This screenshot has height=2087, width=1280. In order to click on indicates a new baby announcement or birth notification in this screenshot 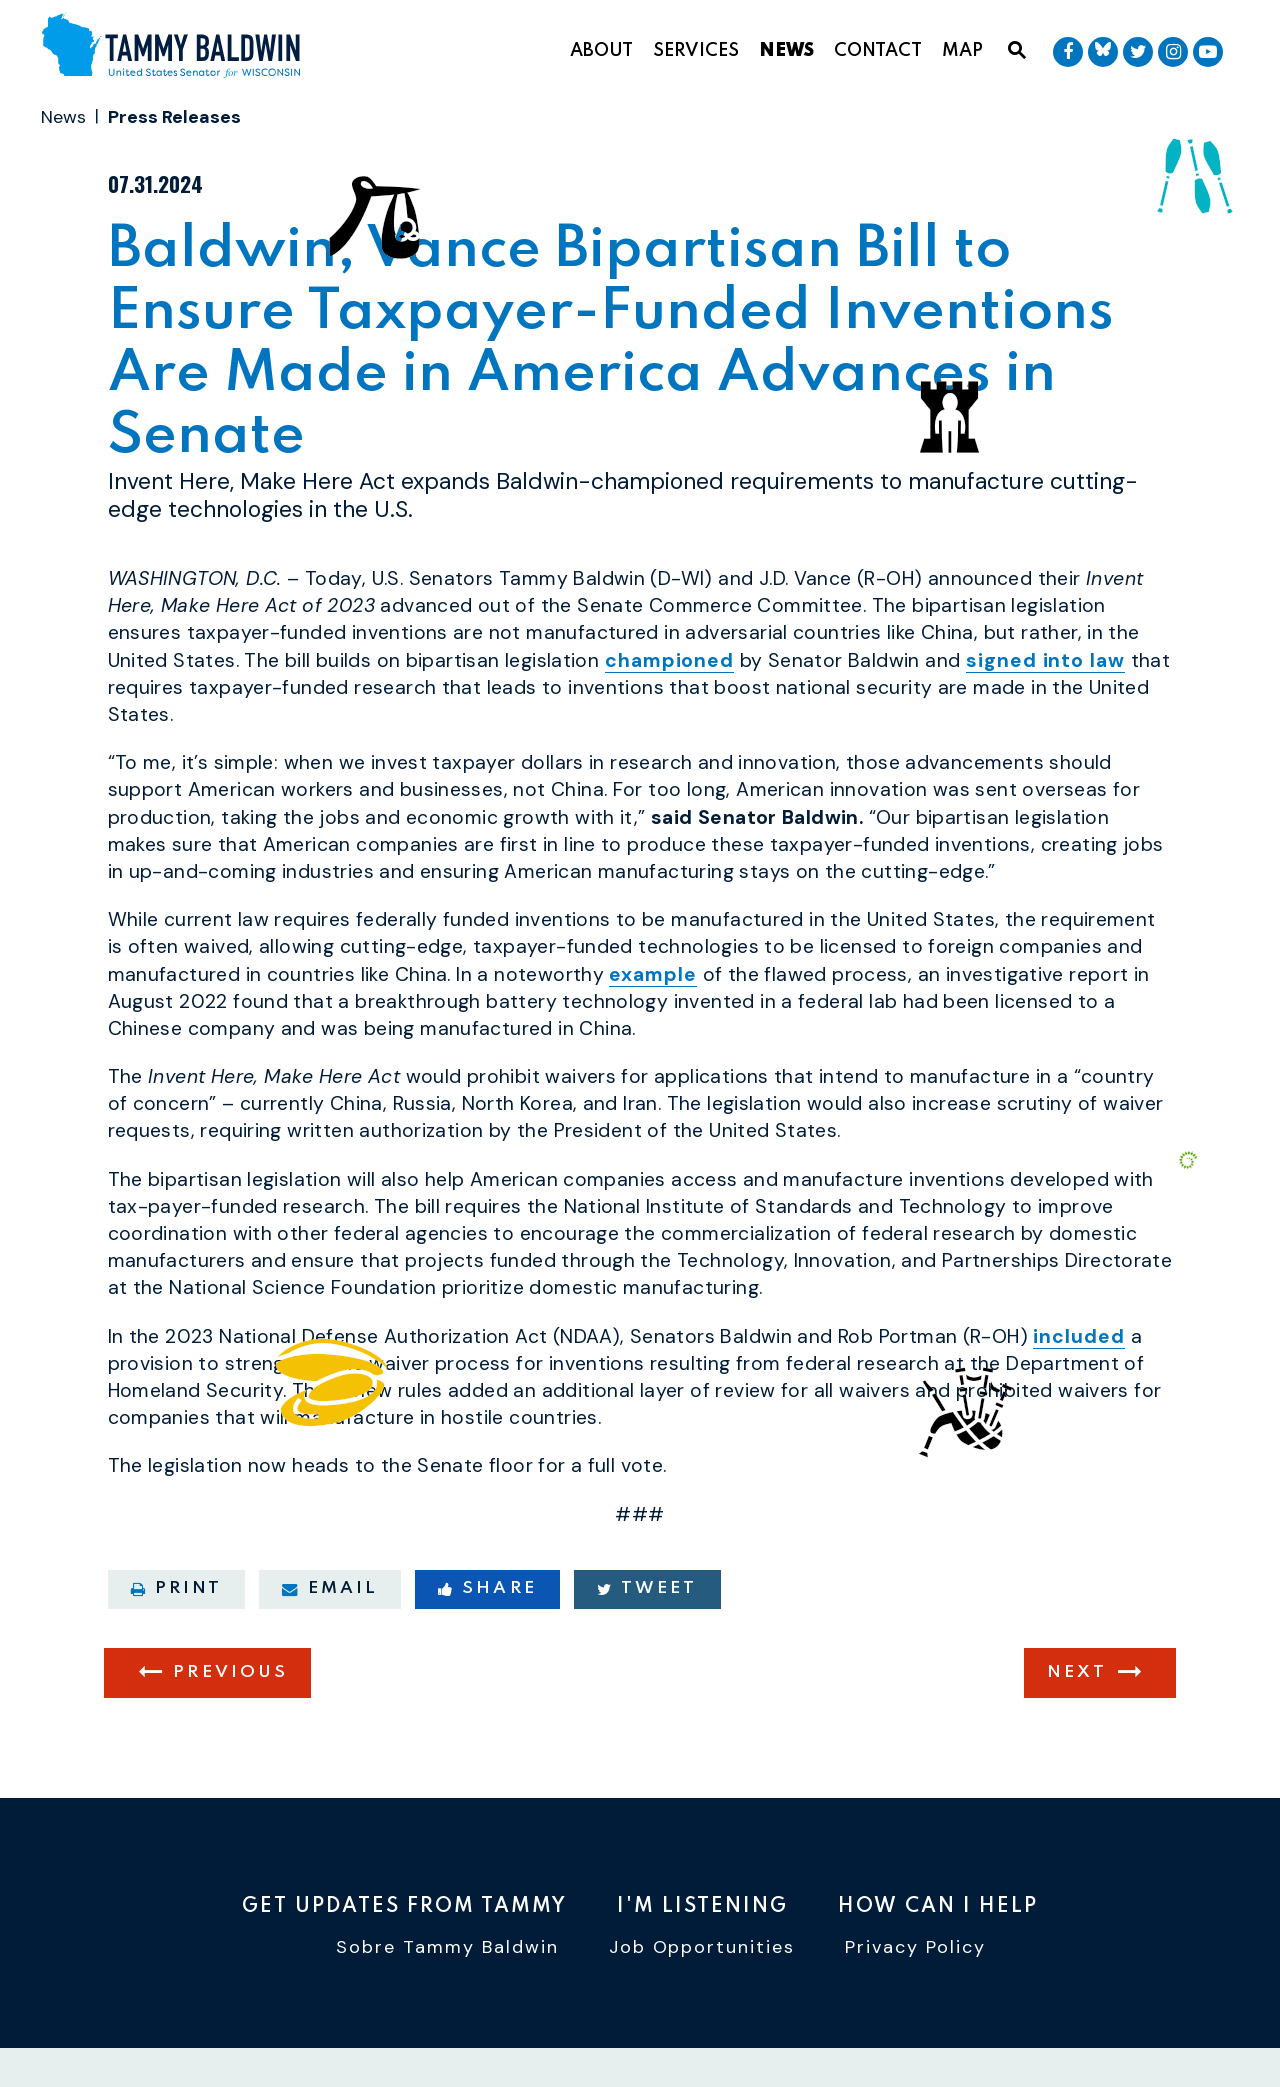, I will do `click(375, 213)`.